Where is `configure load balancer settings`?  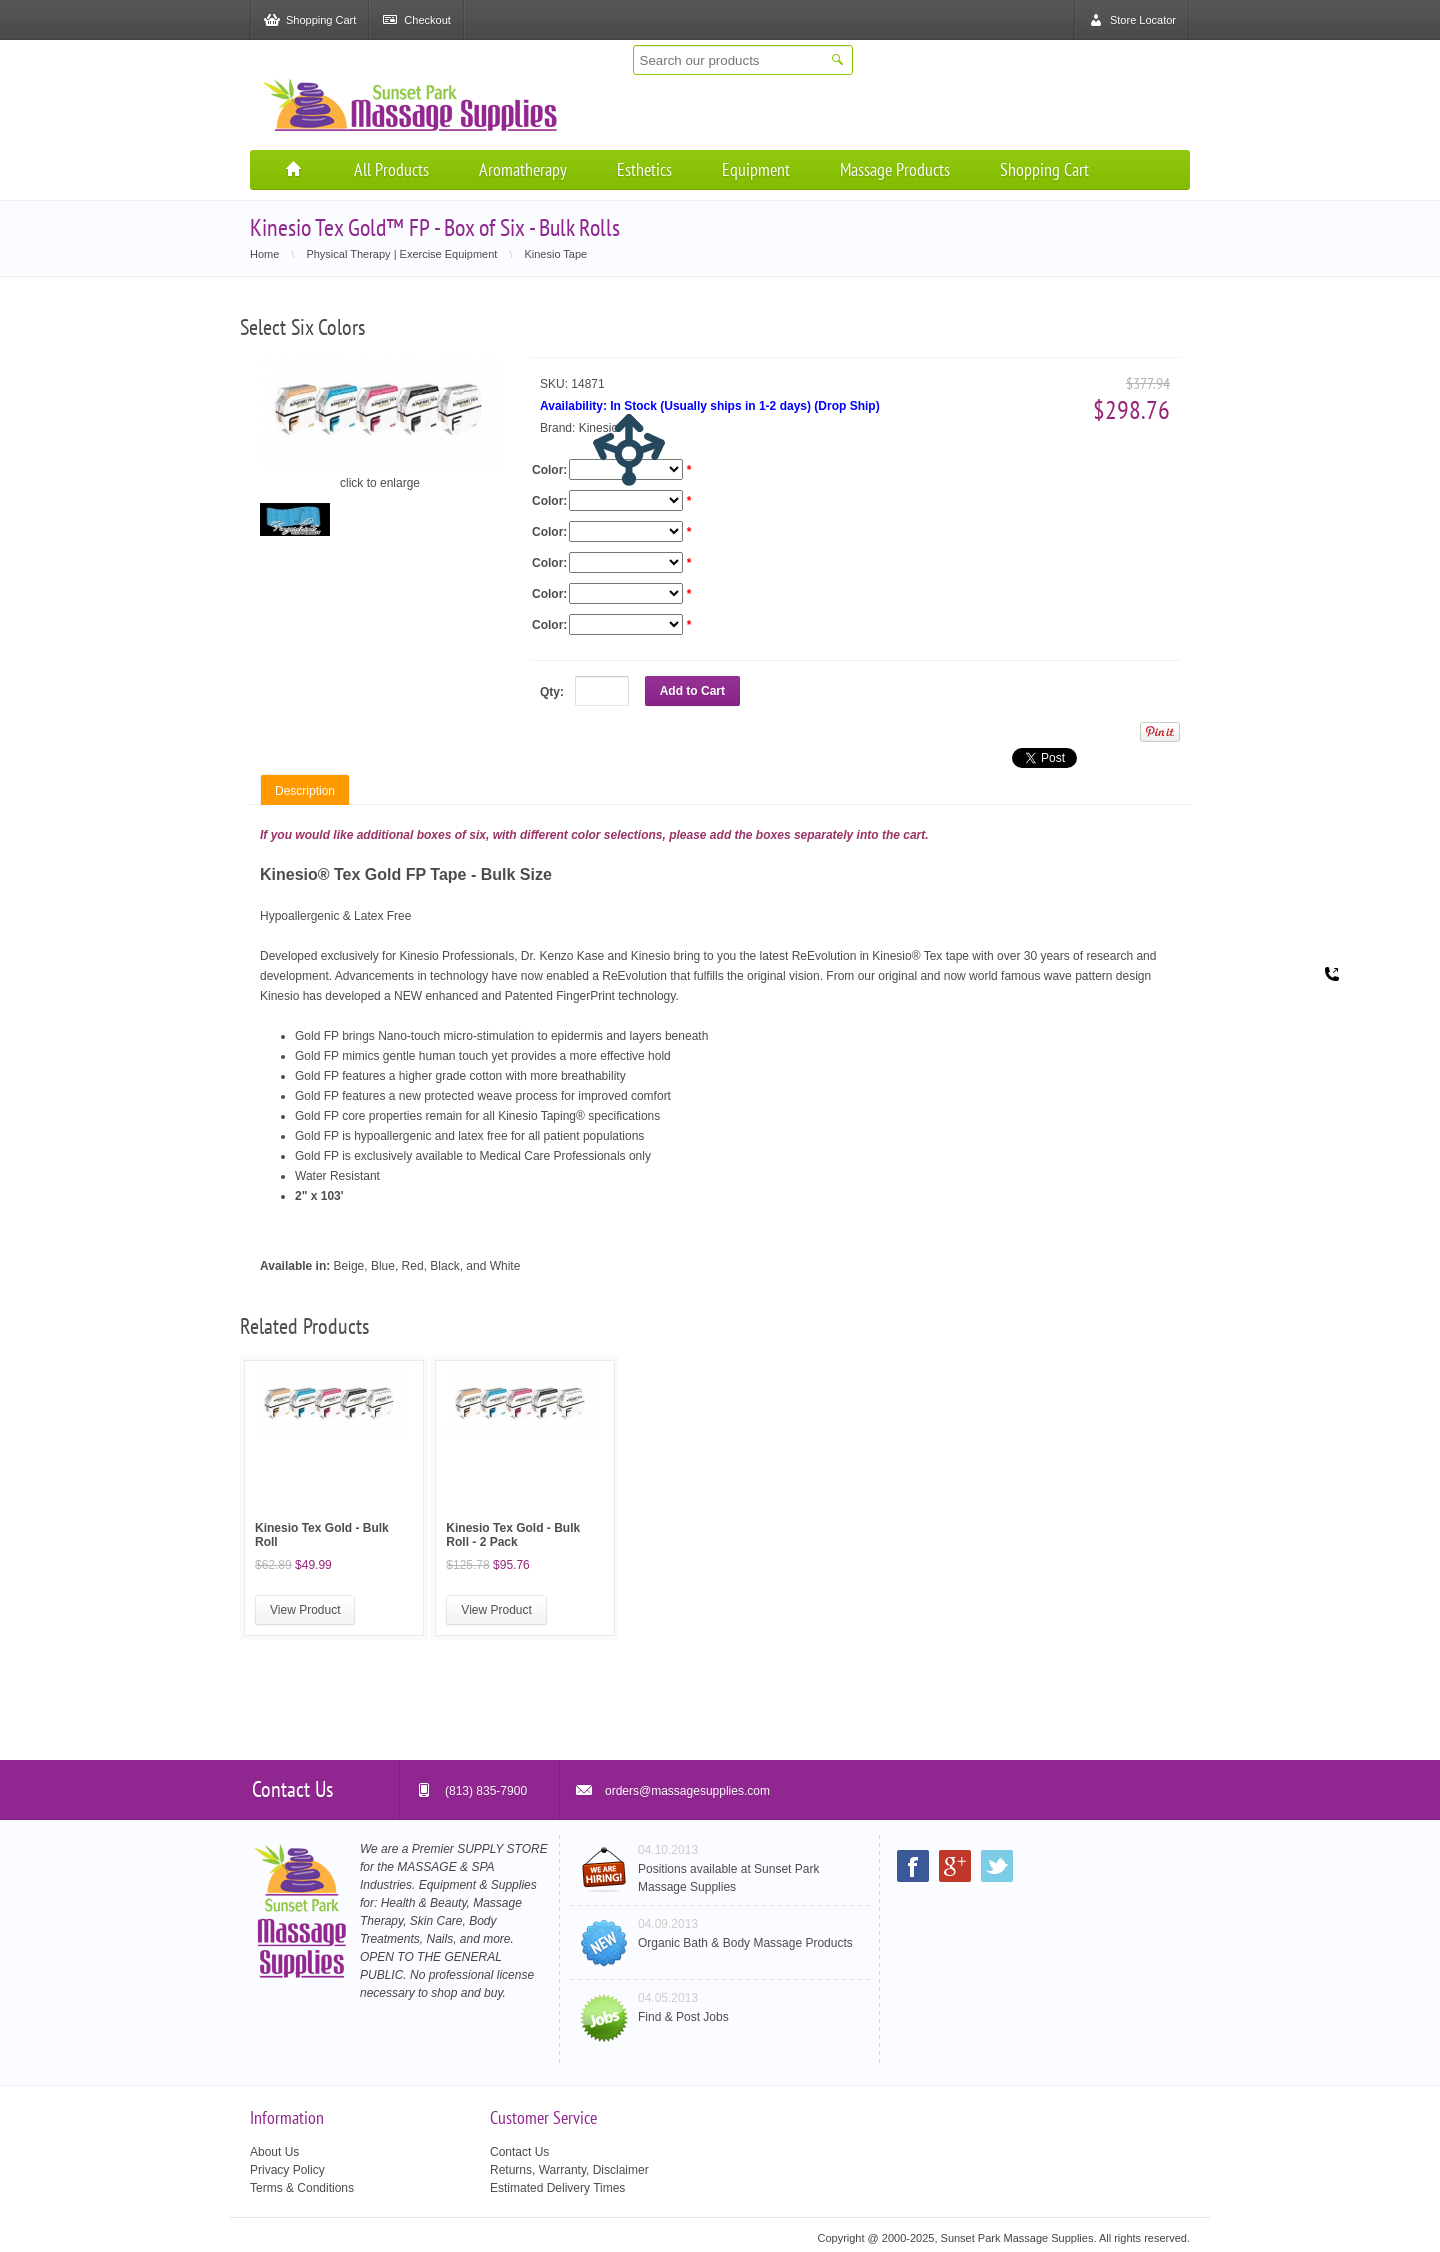 configure load balancer settings is located at coordinates (629, 450).